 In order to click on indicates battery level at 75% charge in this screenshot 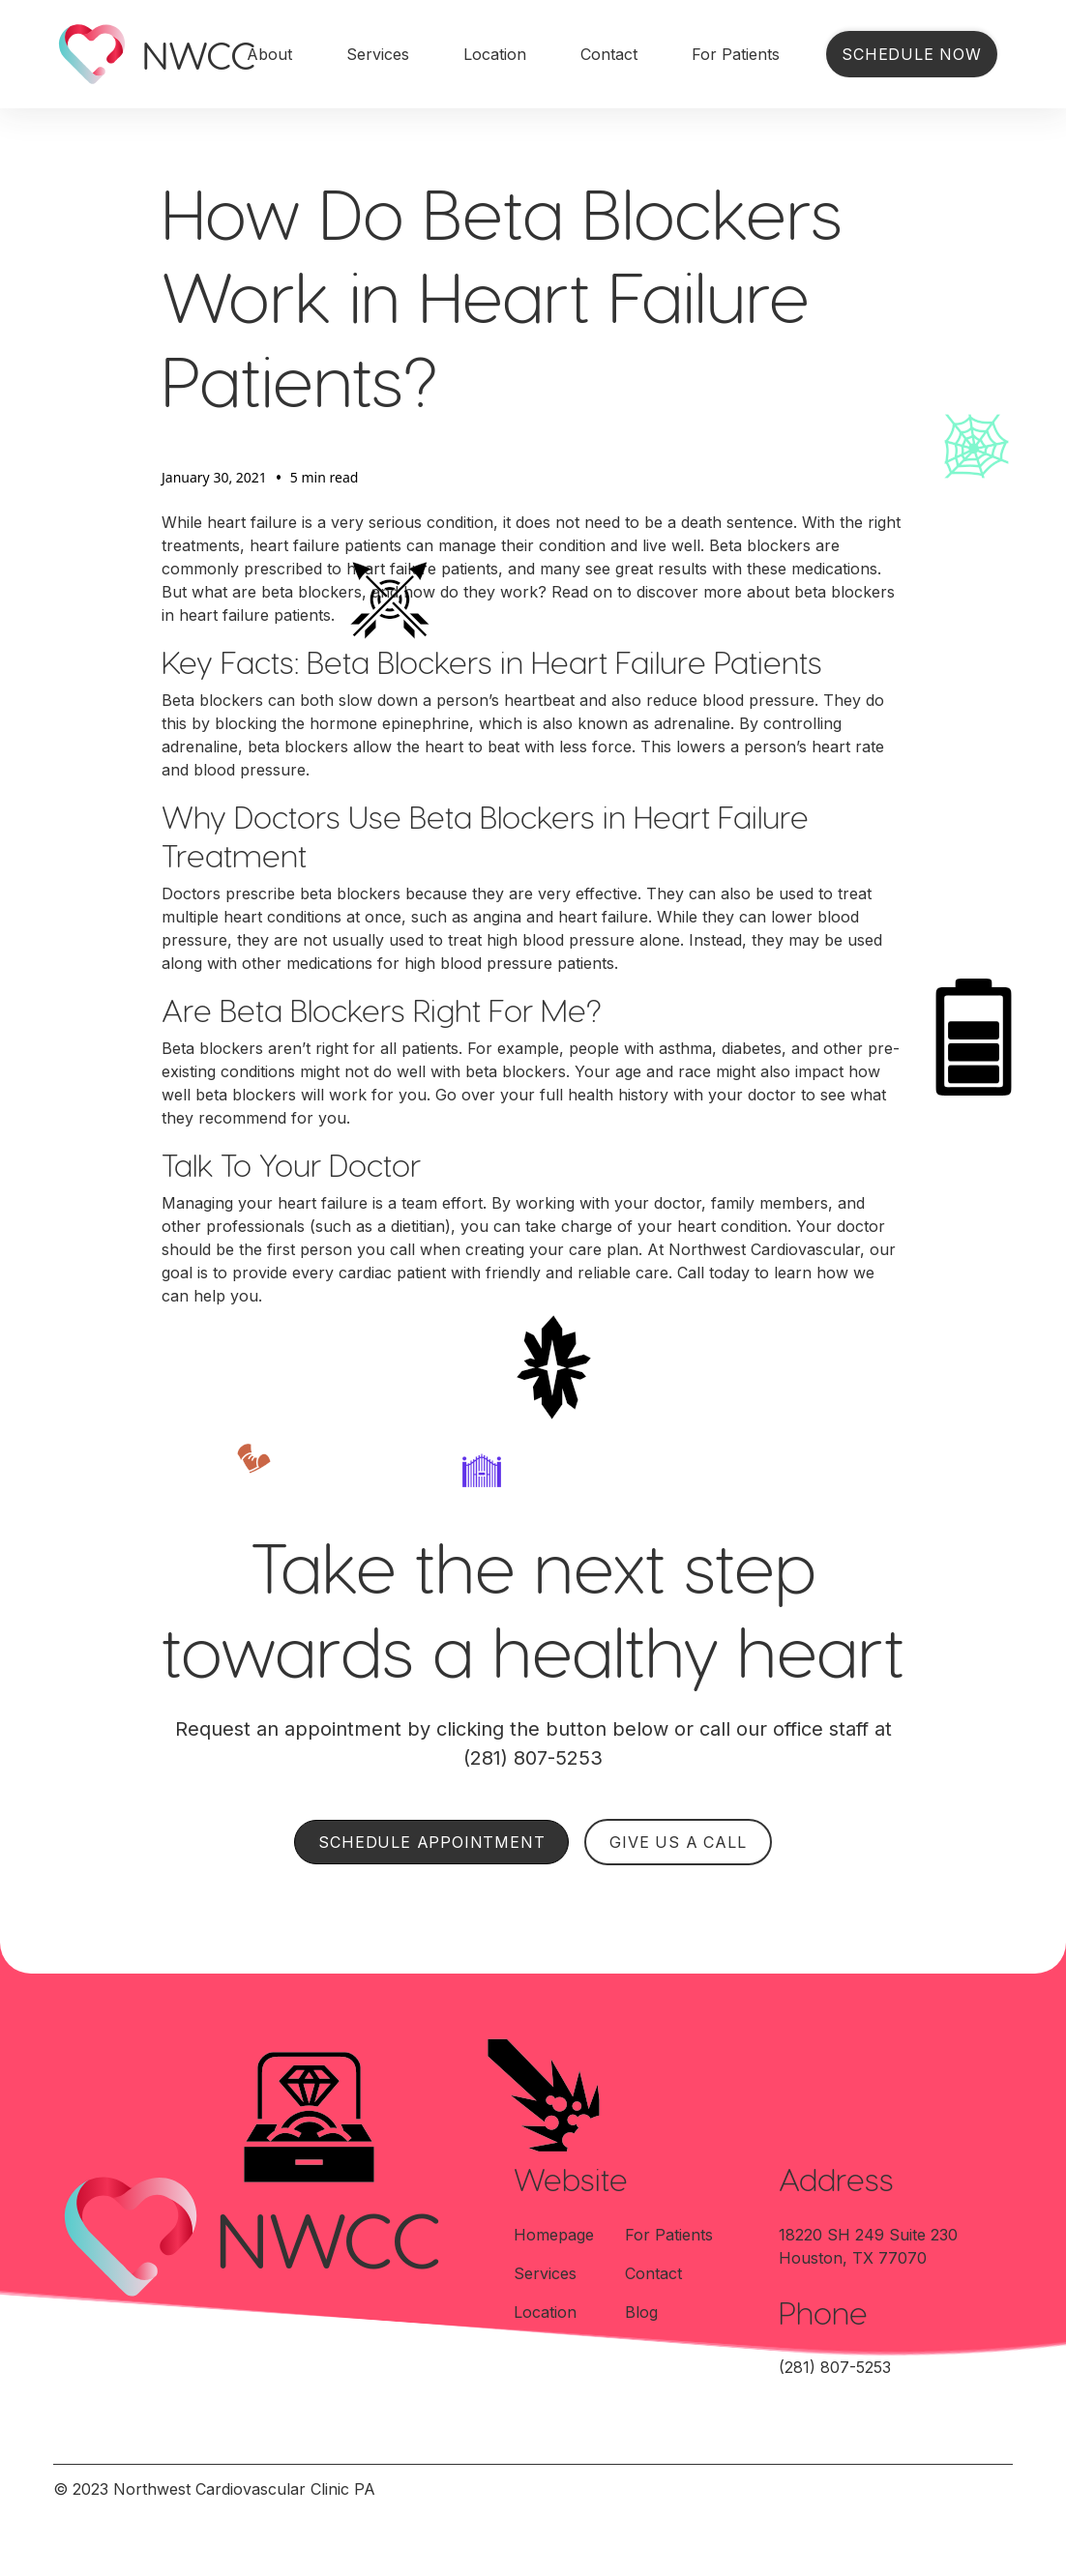, I will do `click(973, 1037)`.